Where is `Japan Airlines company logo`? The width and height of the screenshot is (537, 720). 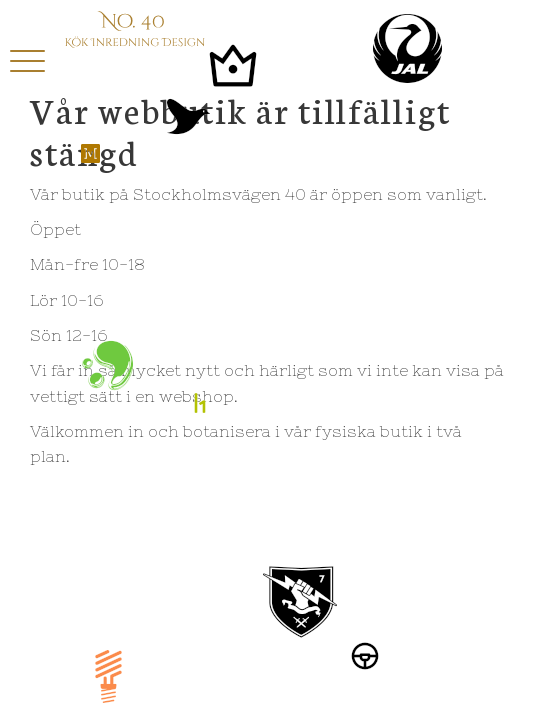 Japan Airlines company logo is located at coordinates (407, 48).